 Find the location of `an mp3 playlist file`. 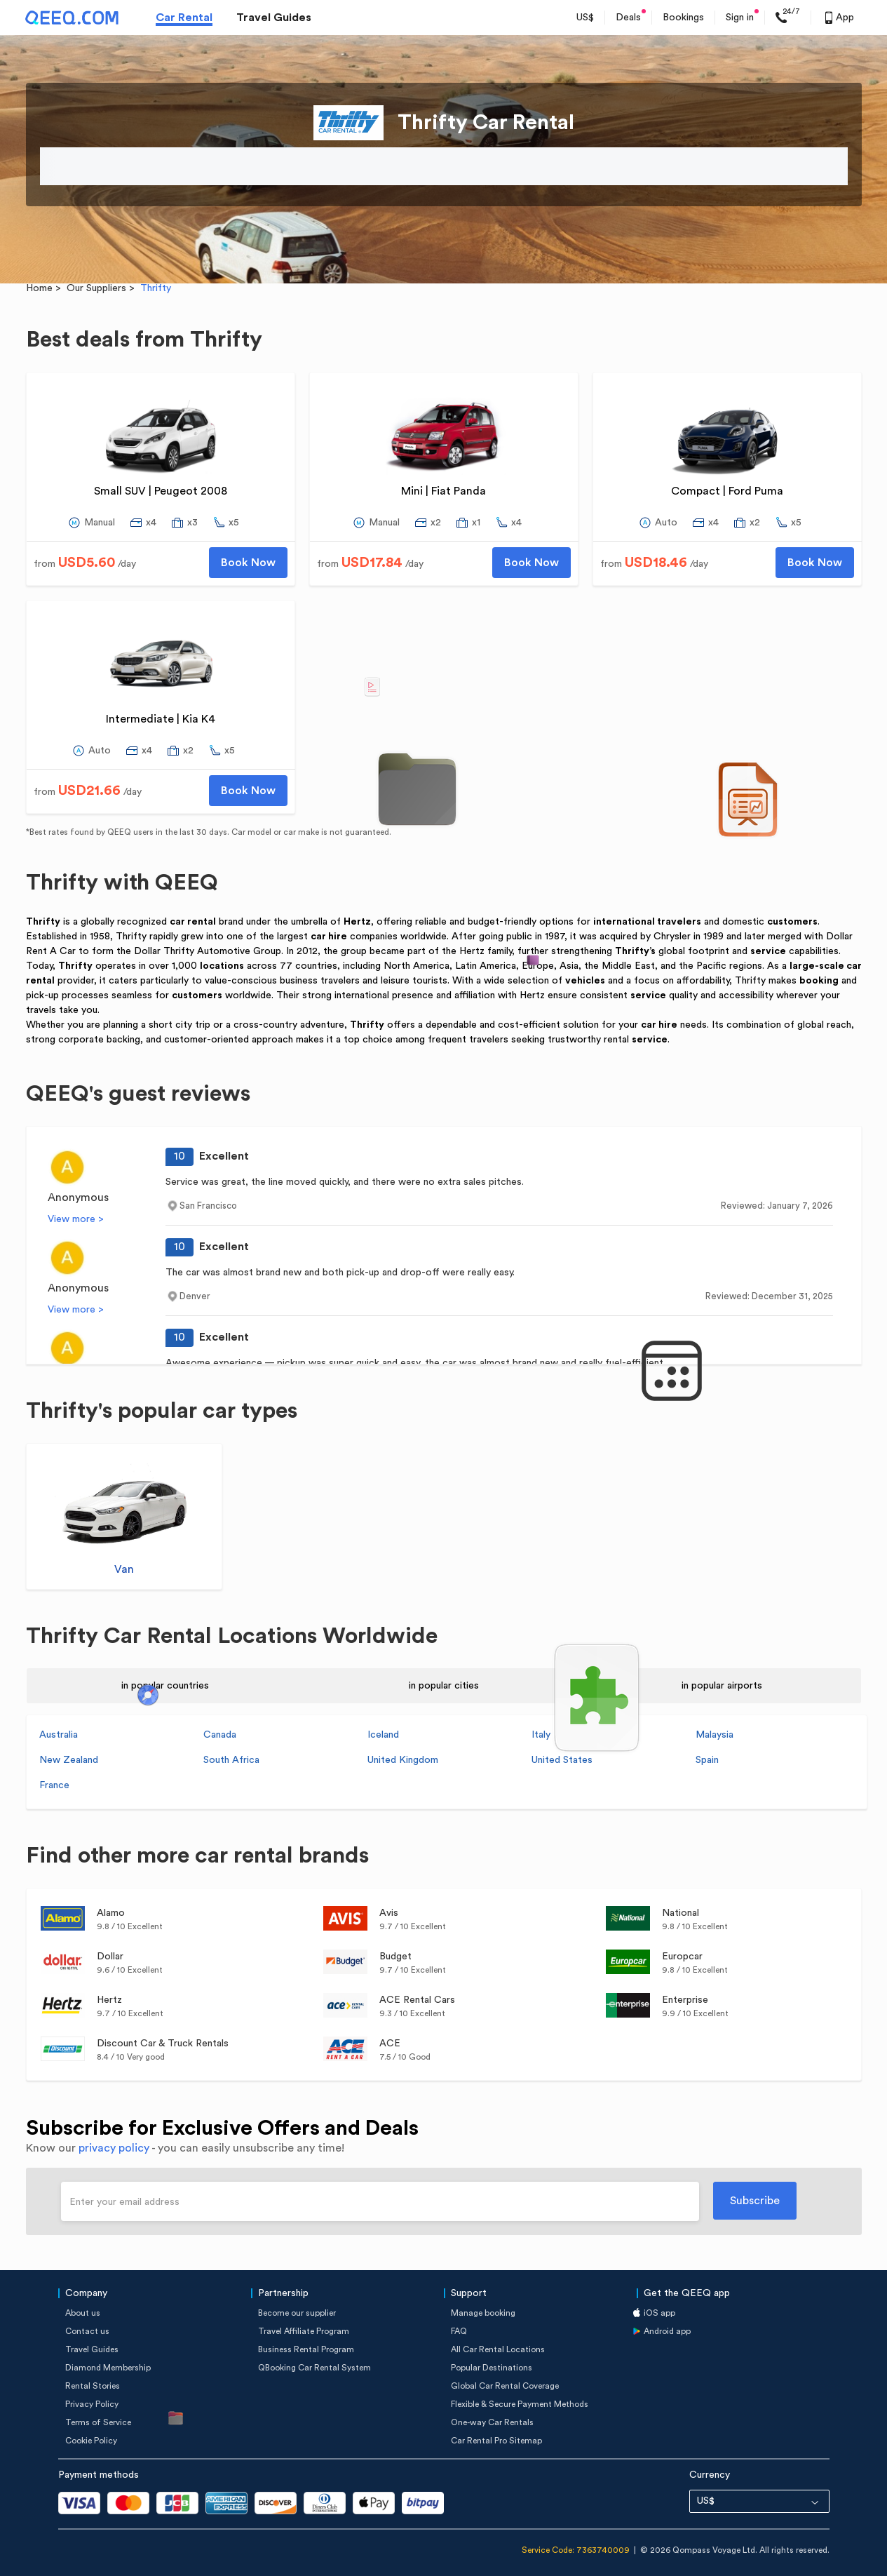

an mp3 playlist file is located at coordinates (372, 687).